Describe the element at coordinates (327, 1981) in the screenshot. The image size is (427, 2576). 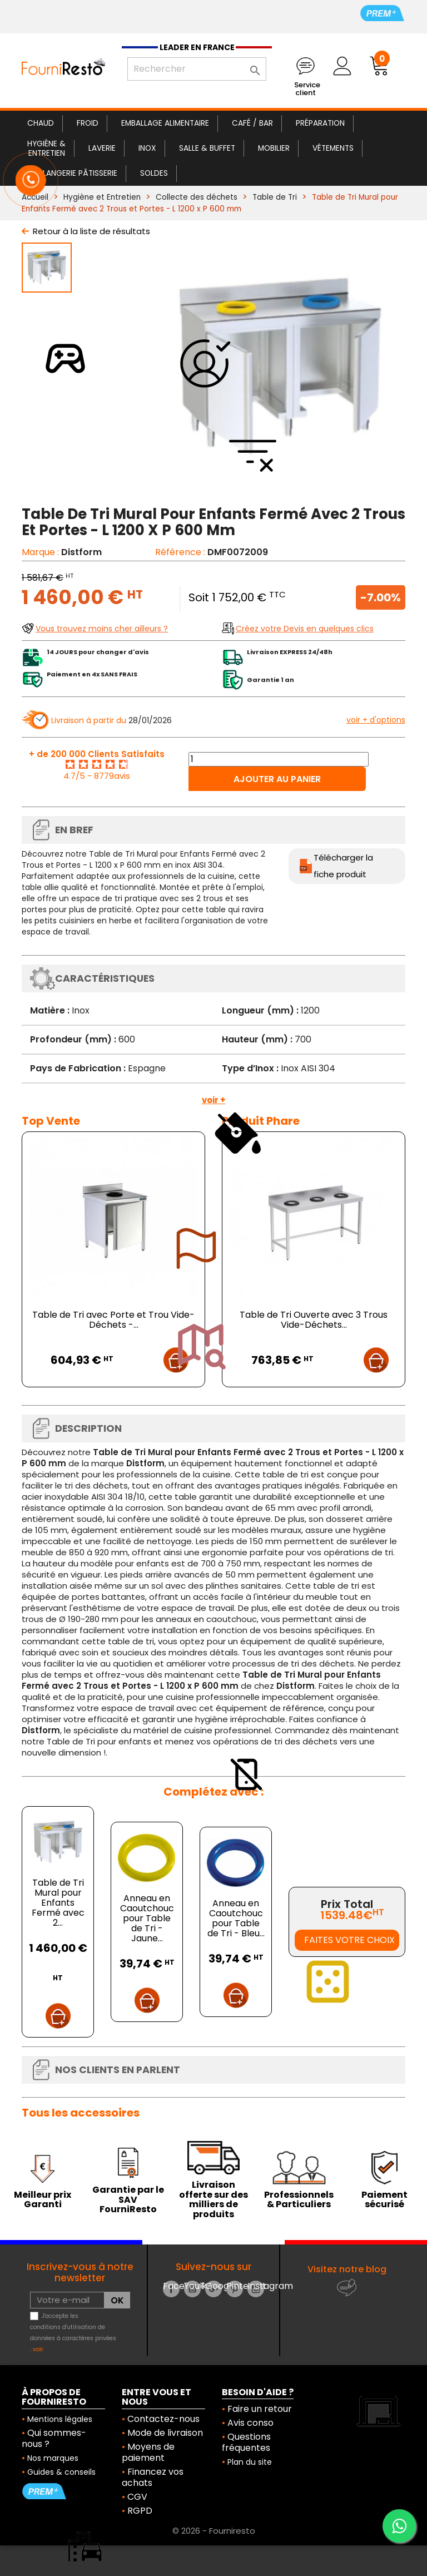
I see `roll dice or generate random number` at that location.